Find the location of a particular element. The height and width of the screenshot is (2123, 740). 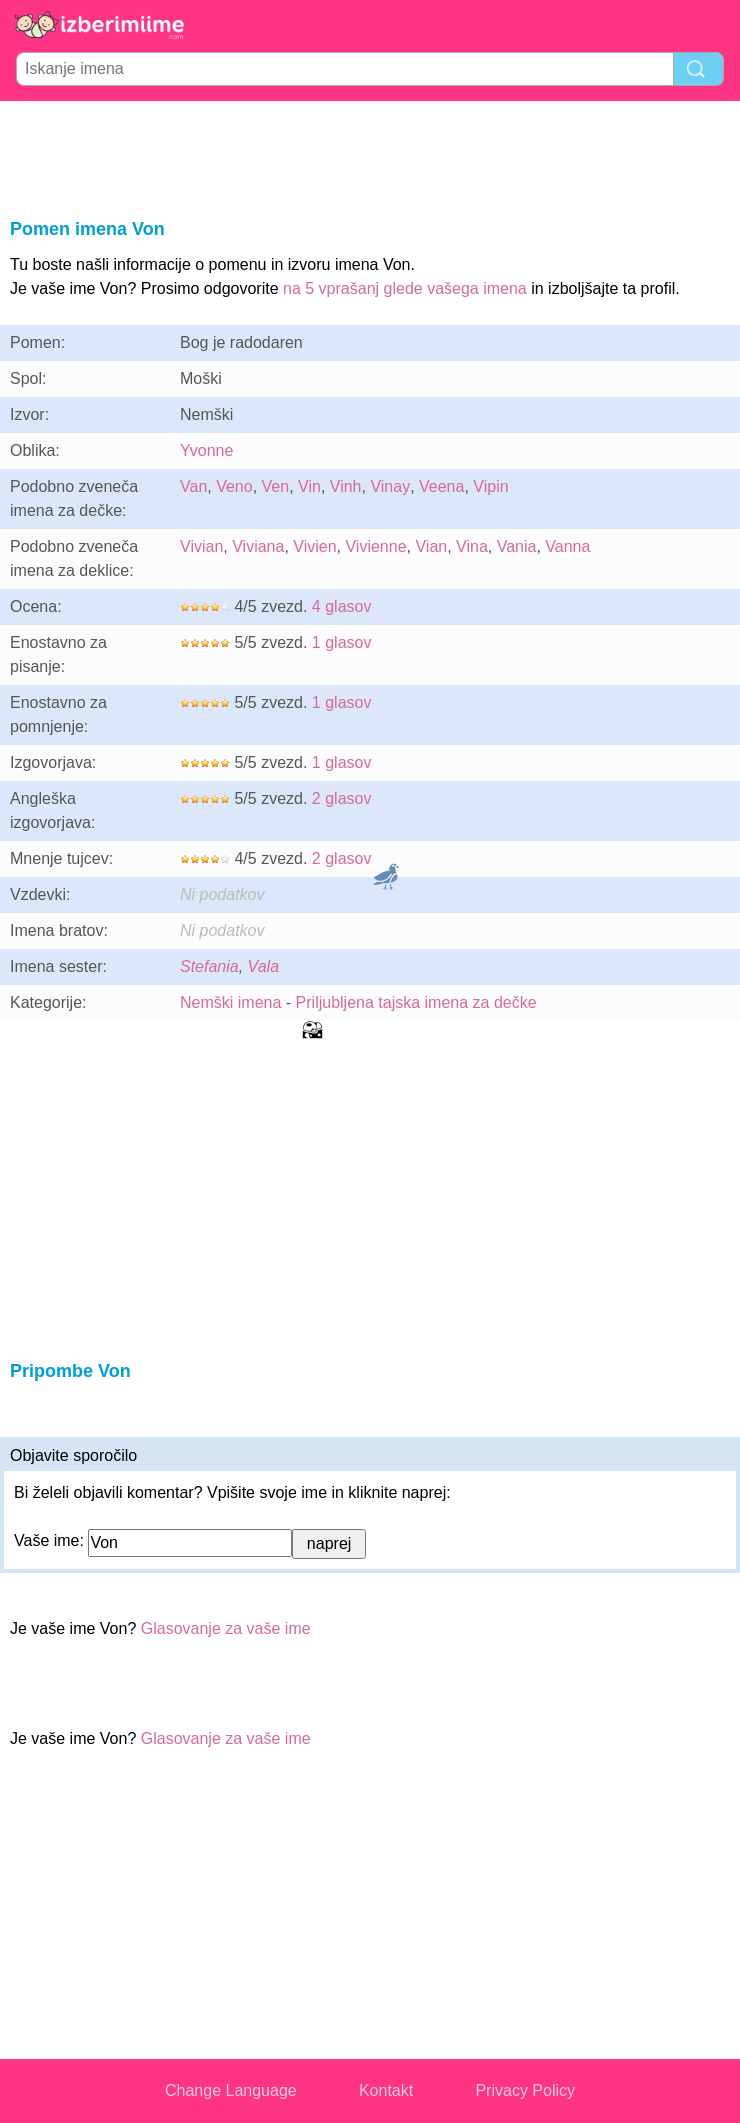

indicates a brewing or crafting process in progress is located at coordinates (312, 1028).